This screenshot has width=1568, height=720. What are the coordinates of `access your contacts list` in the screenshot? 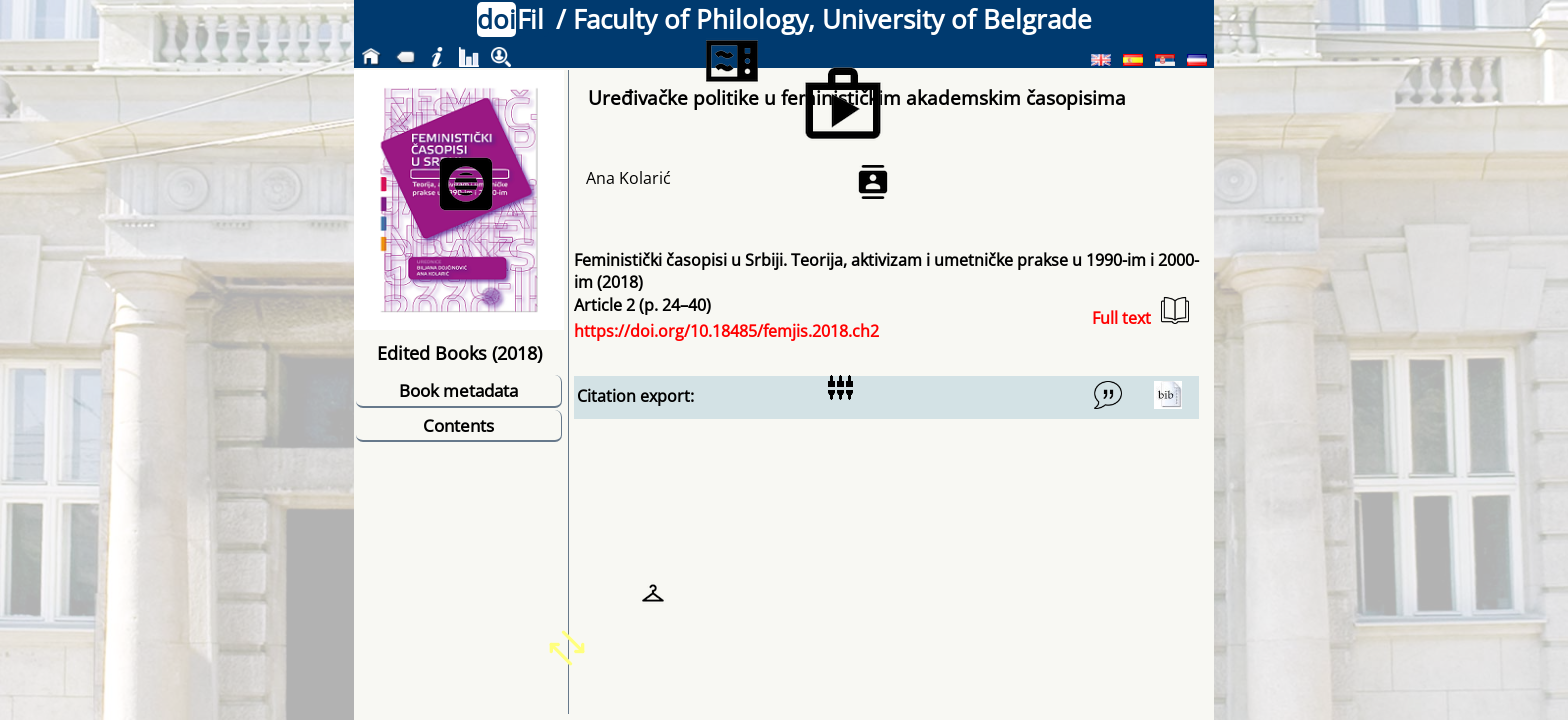 It's located at (873, 182).